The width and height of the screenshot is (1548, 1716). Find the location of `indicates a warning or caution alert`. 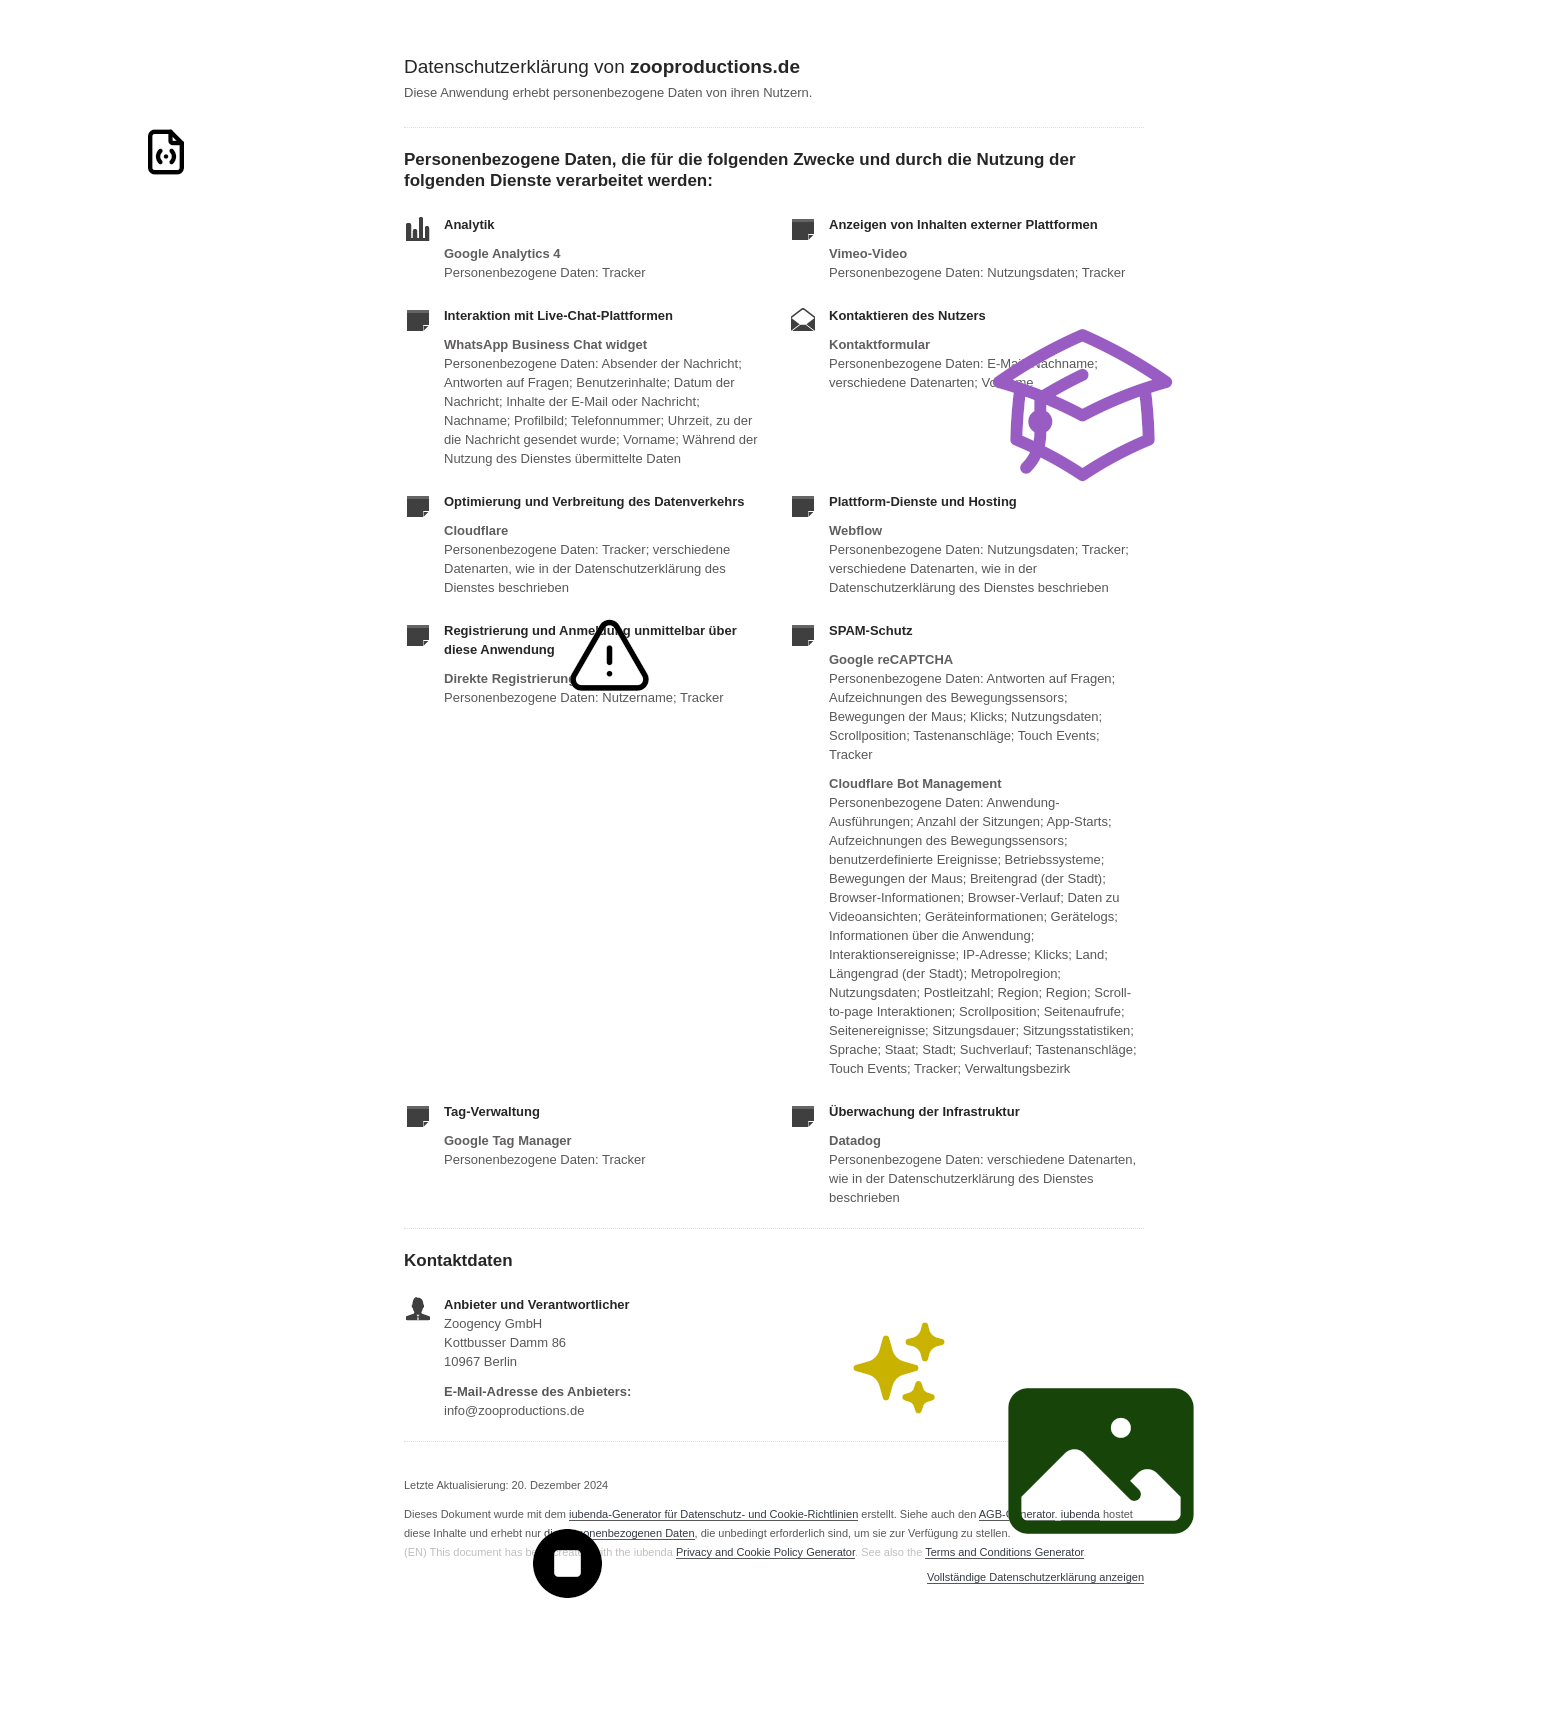

indicates a warning or caution alert is located at coordinates (609, 659).